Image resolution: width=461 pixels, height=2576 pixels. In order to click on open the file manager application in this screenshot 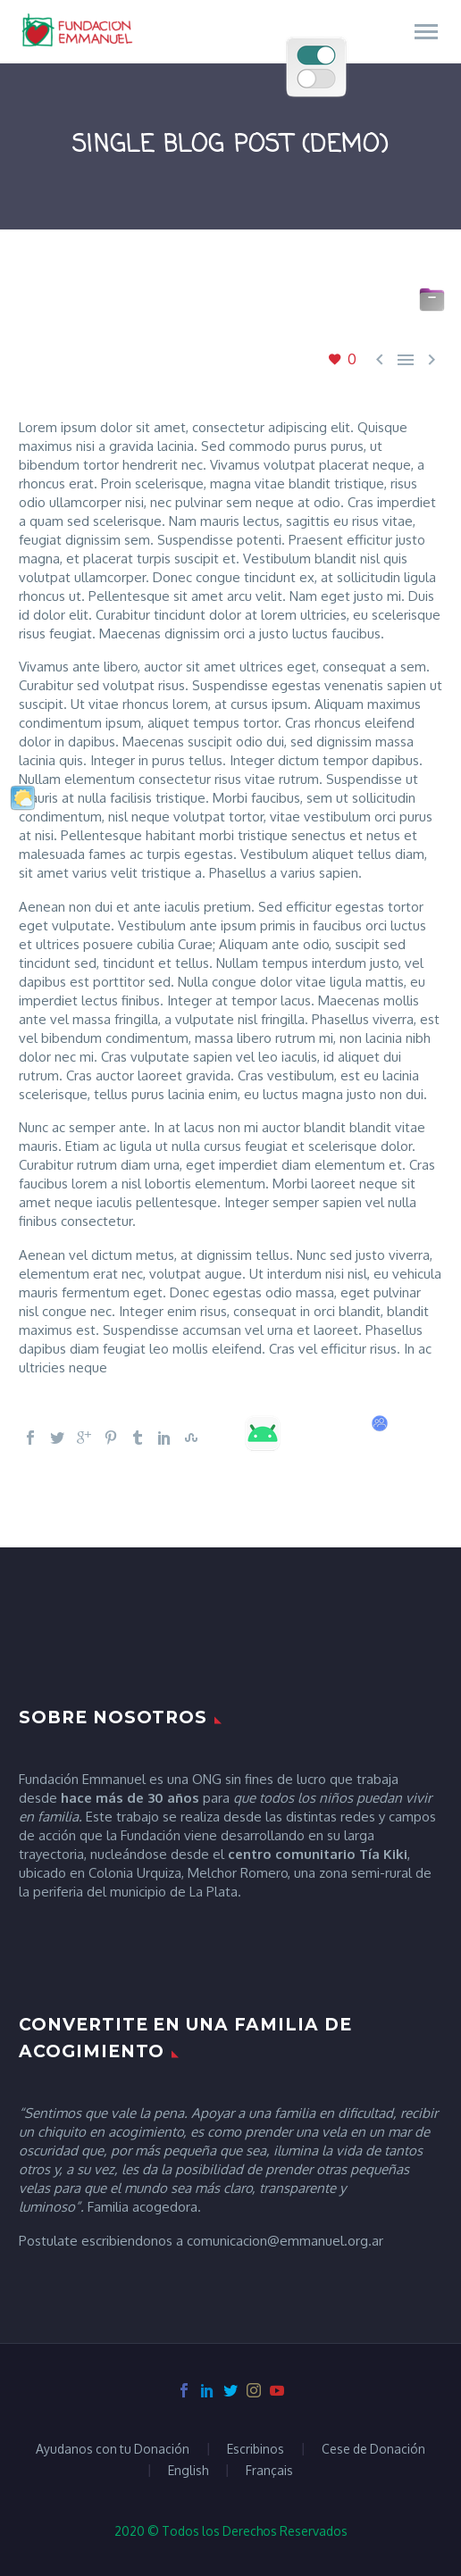, I will do `click(432, 299)`.